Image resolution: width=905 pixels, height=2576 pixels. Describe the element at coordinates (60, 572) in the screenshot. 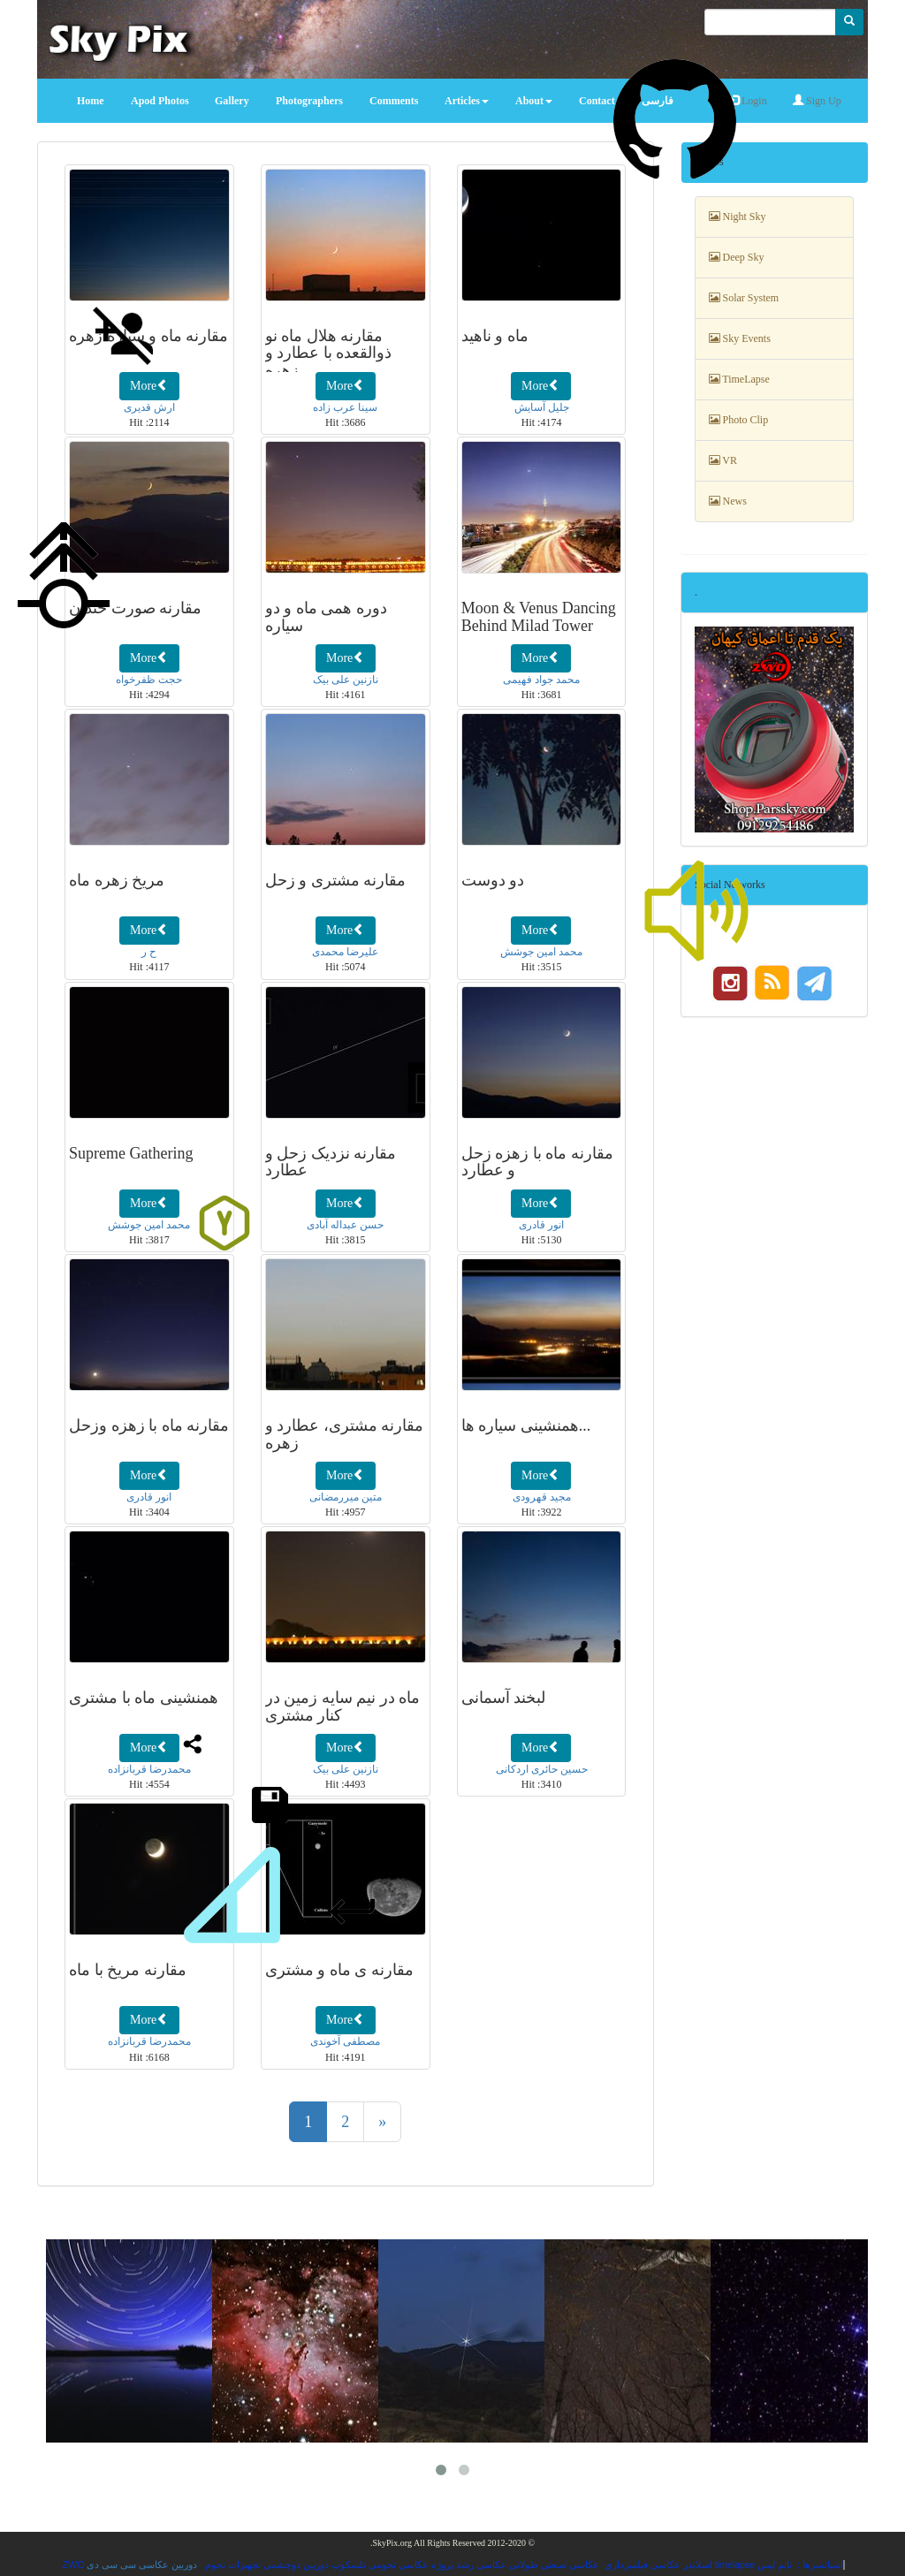

I see `force push changes to a repository` at that location.